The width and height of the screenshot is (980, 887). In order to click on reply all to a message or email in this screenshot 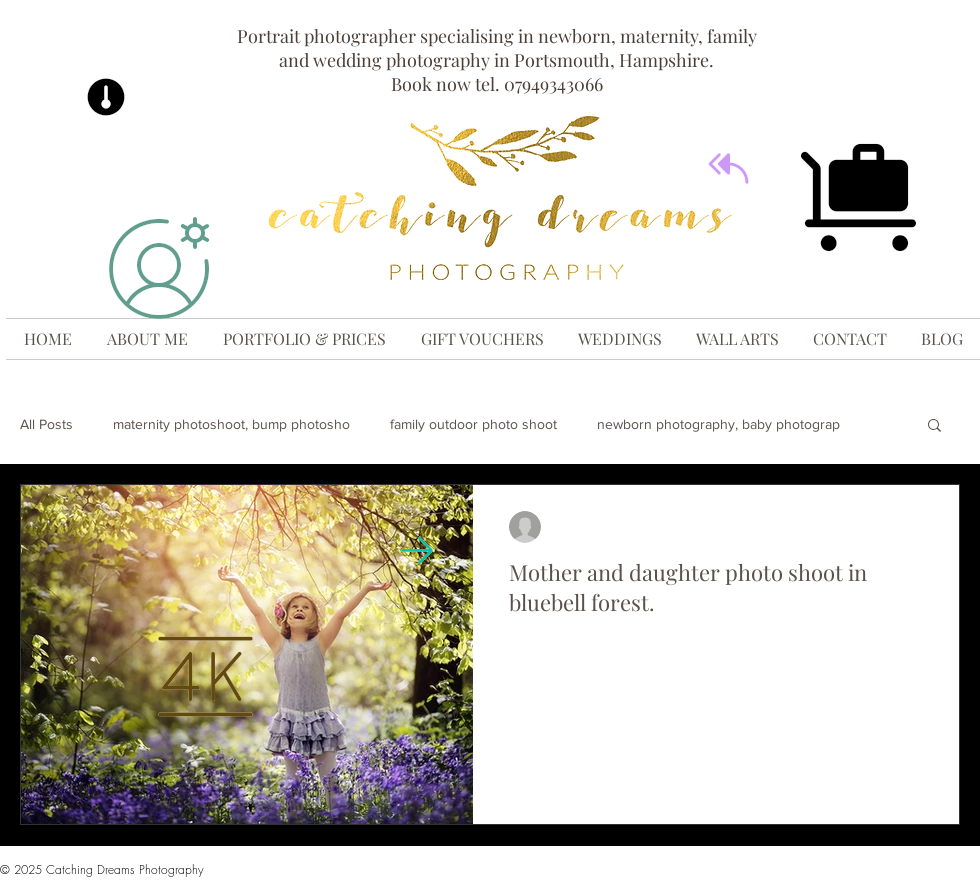, I will do `click(728, 168)`.